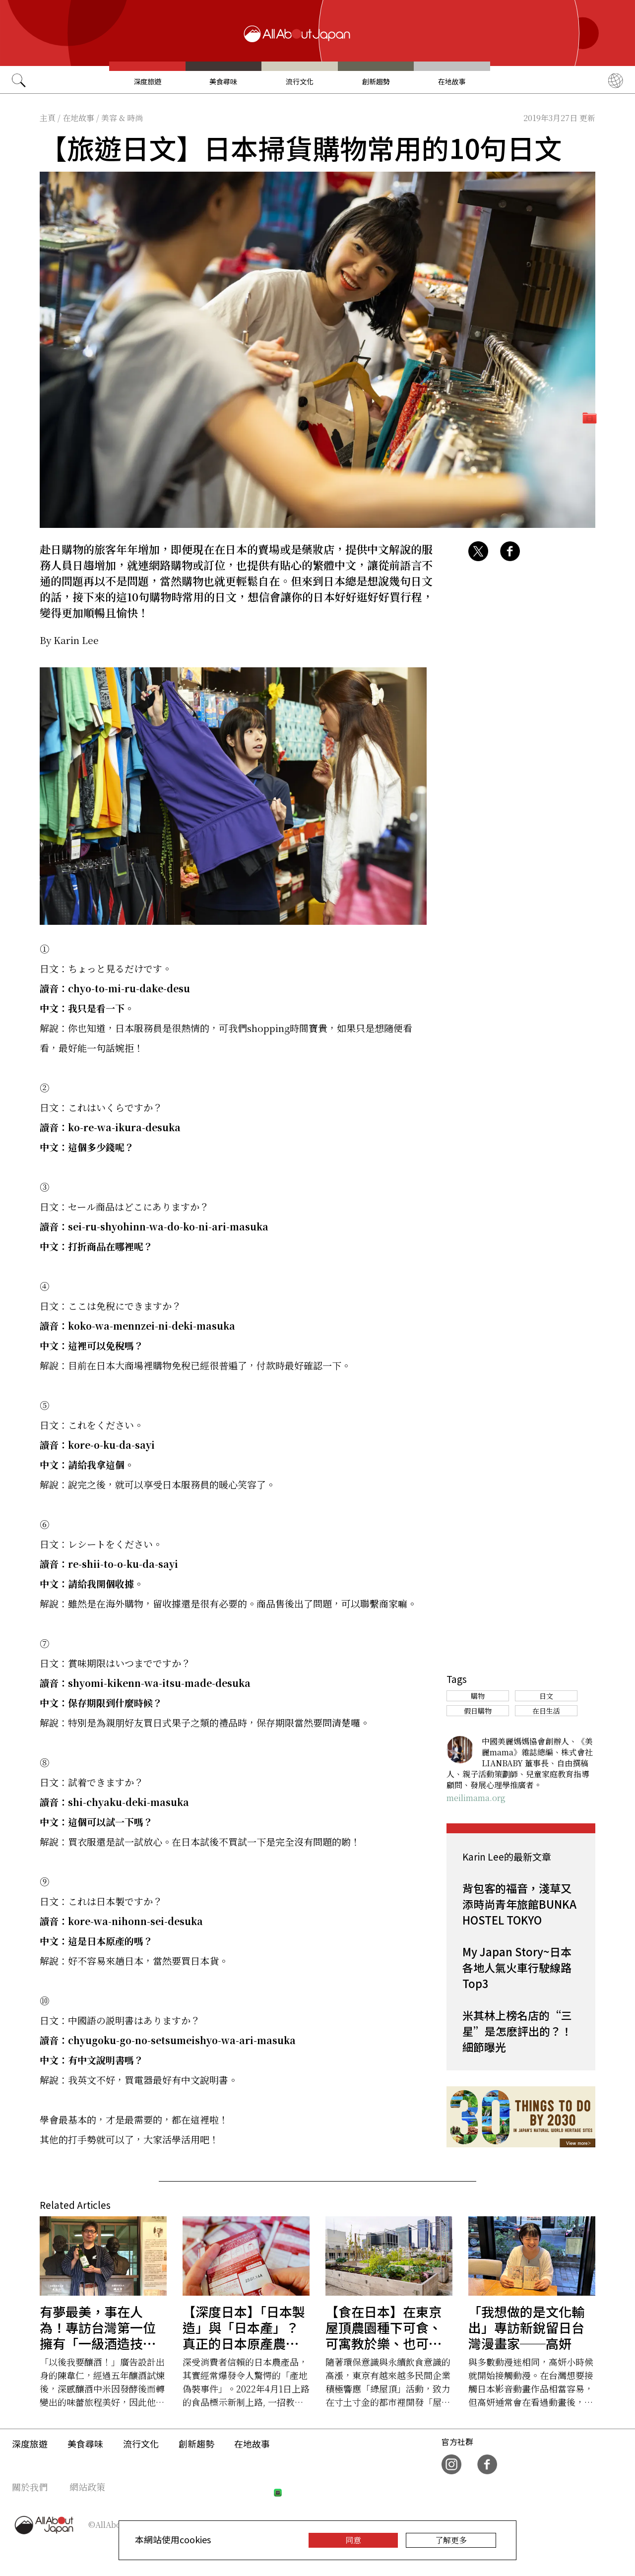  What do you see at coordinates (589, 418) in the screenshot?
I see `open your videos folder` at bounding box center [589, 418].